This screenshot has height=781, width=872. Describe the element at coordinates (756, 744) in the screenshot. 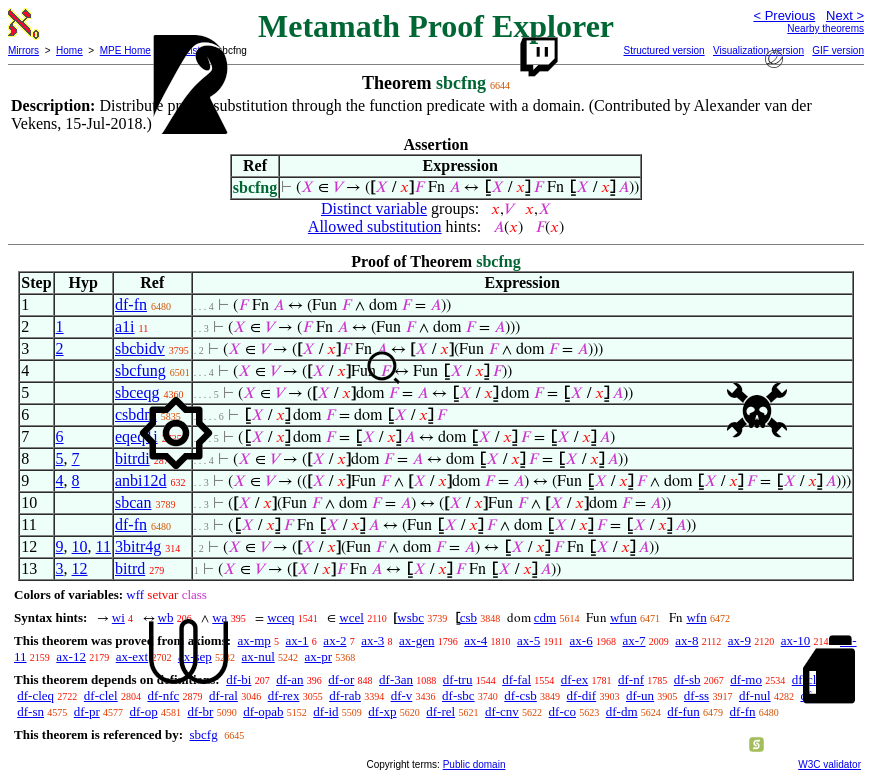

I see `sellcast brand logo` at that location.